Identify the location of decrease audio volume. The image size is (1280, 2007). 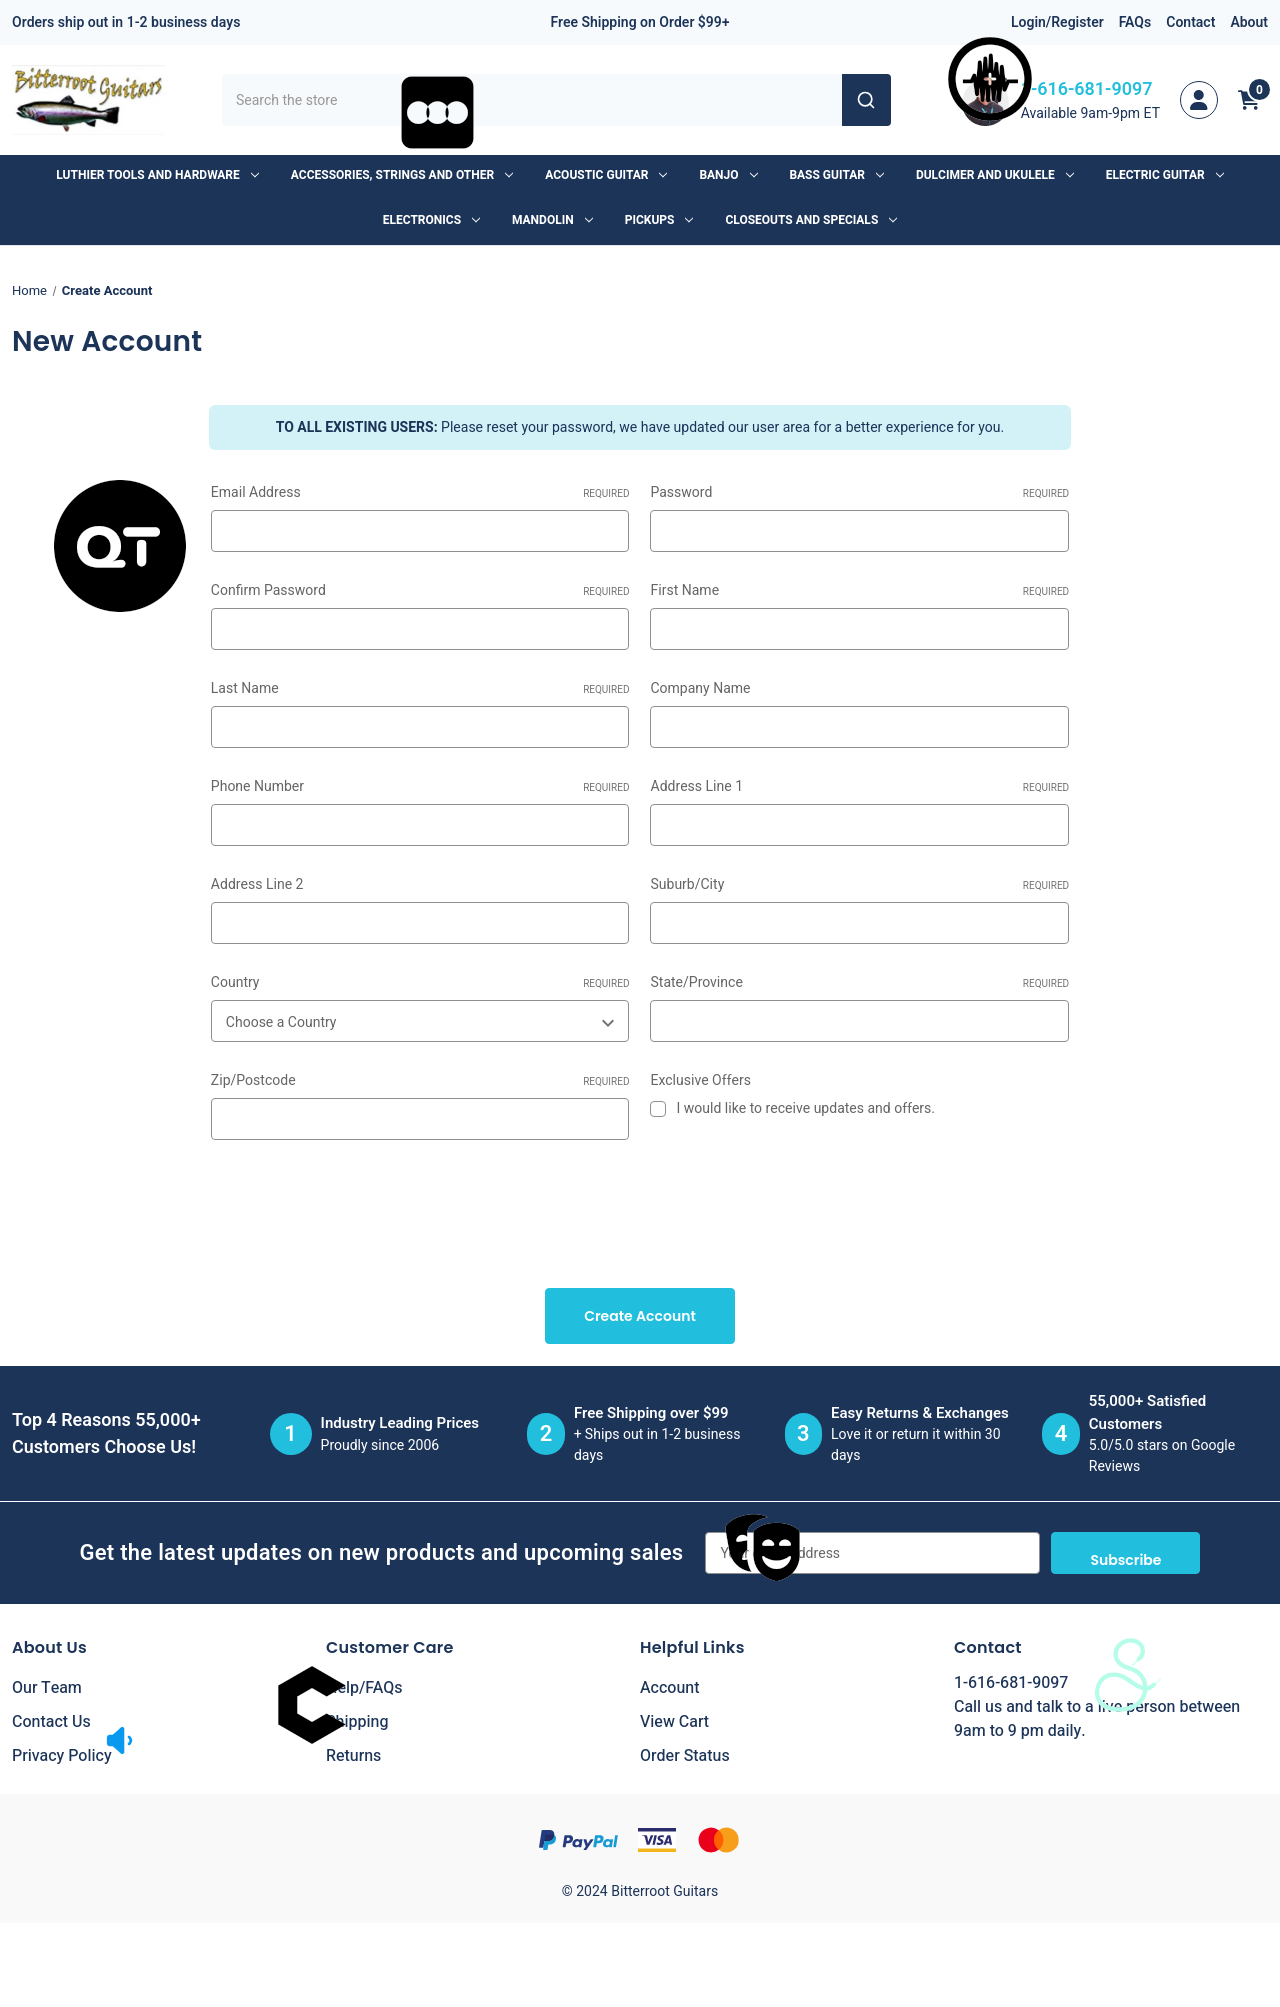
(120, 1740).